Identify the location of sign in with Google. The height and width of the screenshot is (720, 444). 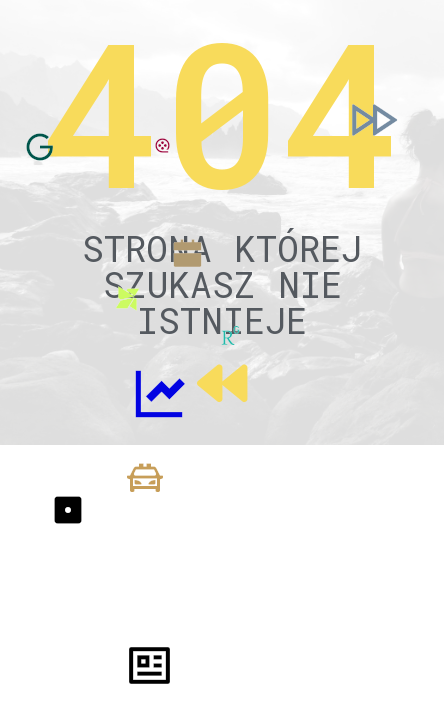
(40, 147).